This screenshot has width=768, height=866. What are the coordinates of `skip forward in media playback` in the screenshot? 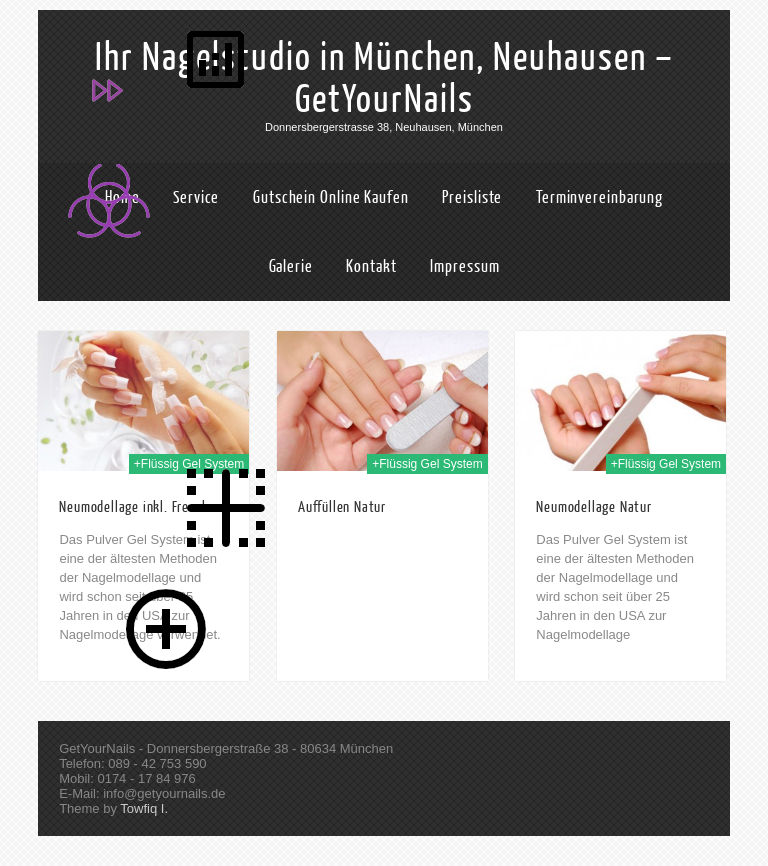 It's located at (107, 90).